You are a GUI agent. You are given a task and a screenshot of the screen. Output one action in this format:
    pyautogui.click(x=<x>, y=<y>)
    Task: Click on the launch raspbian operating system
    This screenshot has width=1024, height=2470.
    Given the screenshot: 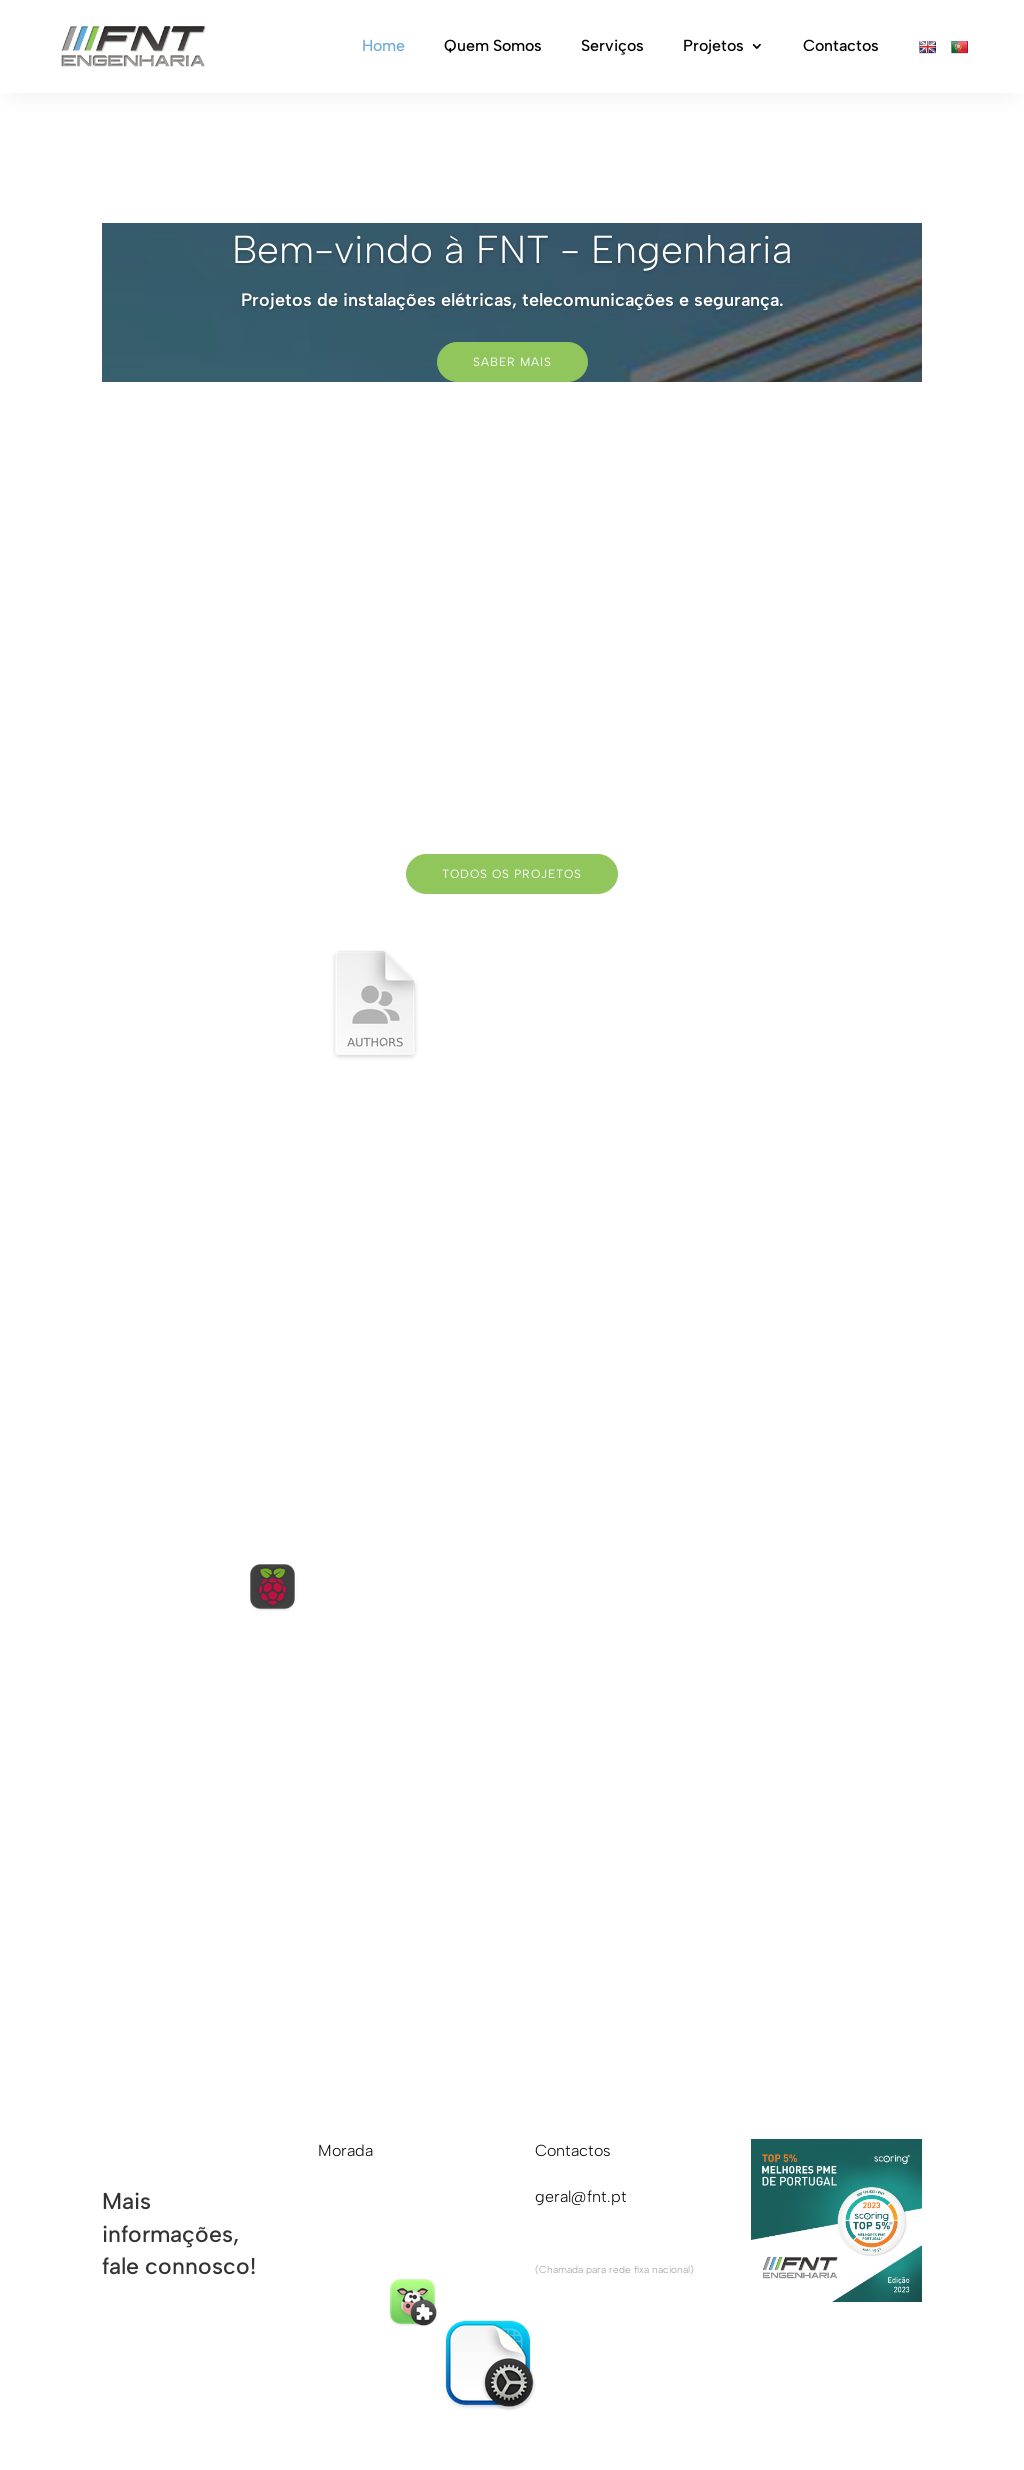 What is the action you would take?
    pyautogui.click(x=272, y=1586)
    